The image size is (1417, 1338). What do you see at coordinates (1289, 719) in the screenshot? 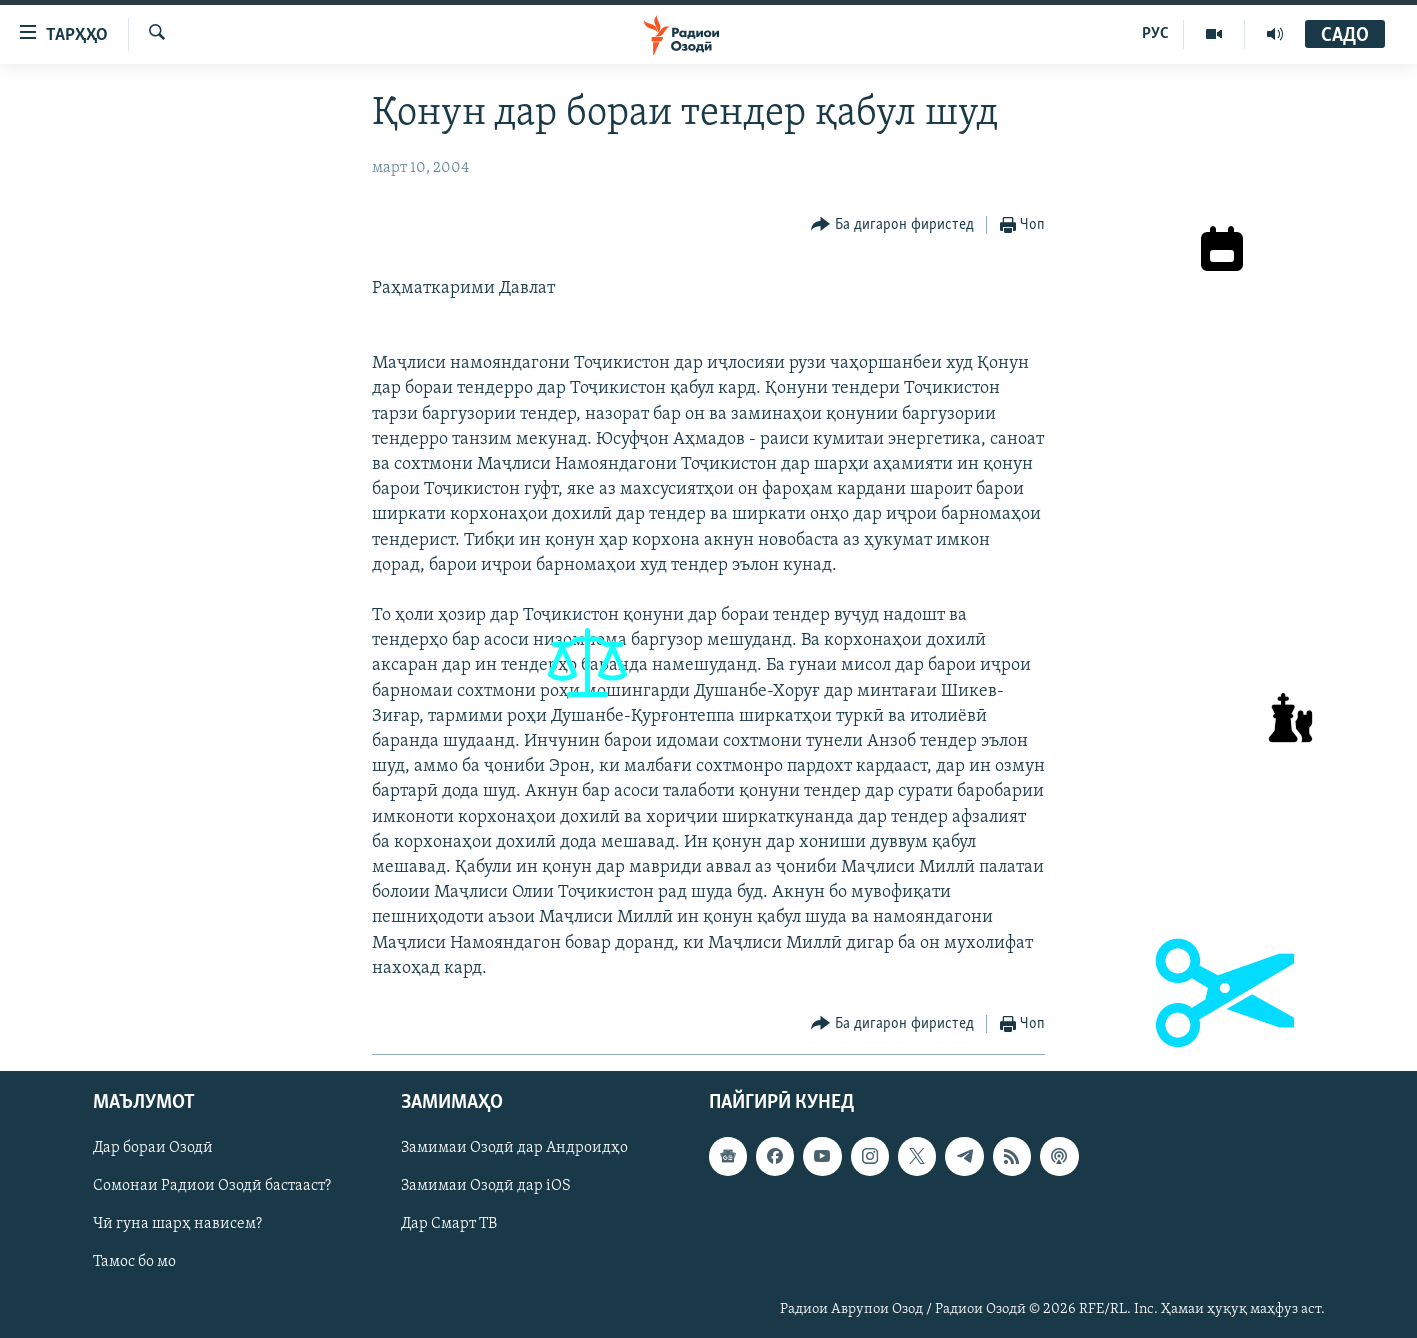
I see `play chess game` at bounding box center [1289, 719].